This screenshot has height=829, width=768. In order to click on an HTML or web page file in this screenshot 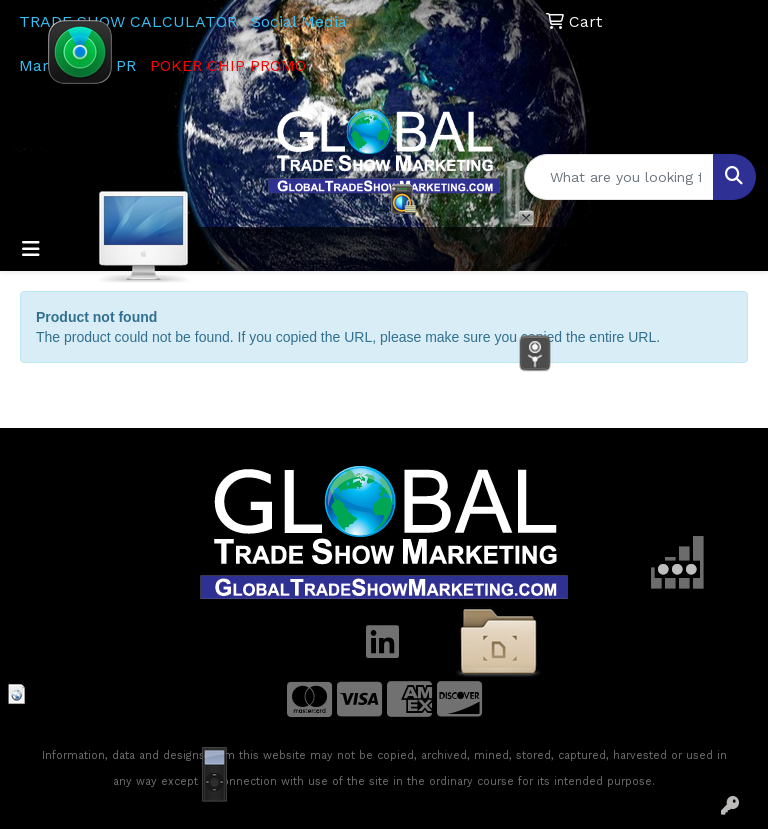, I will do `click(17, 694)`.